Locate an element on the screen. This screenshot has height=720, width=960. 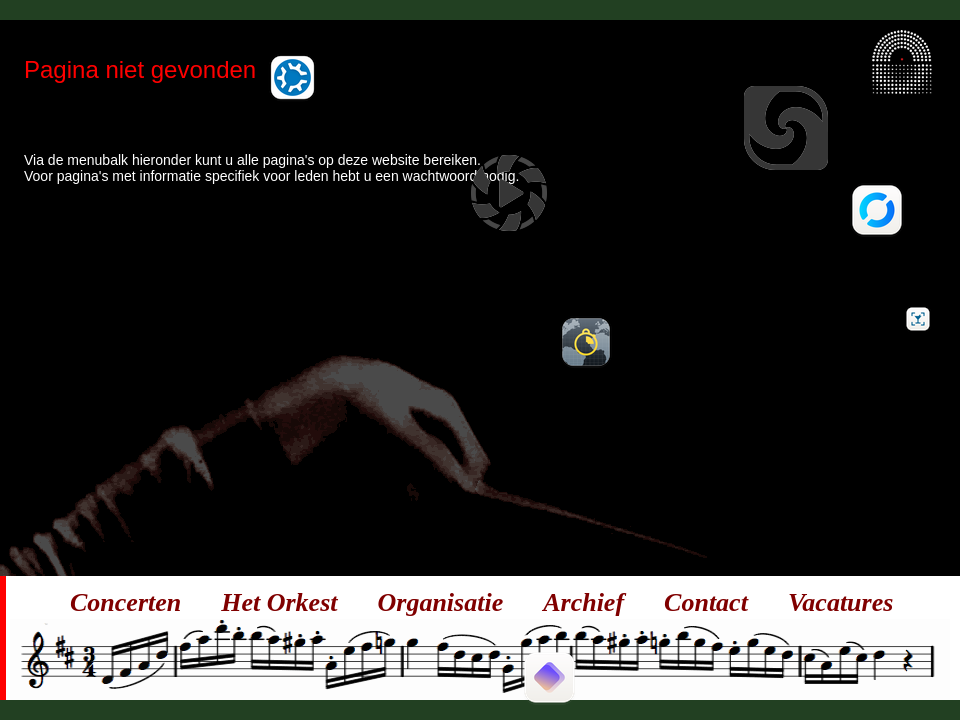
open meld file comparison tool is located at coordinates (786, 128).